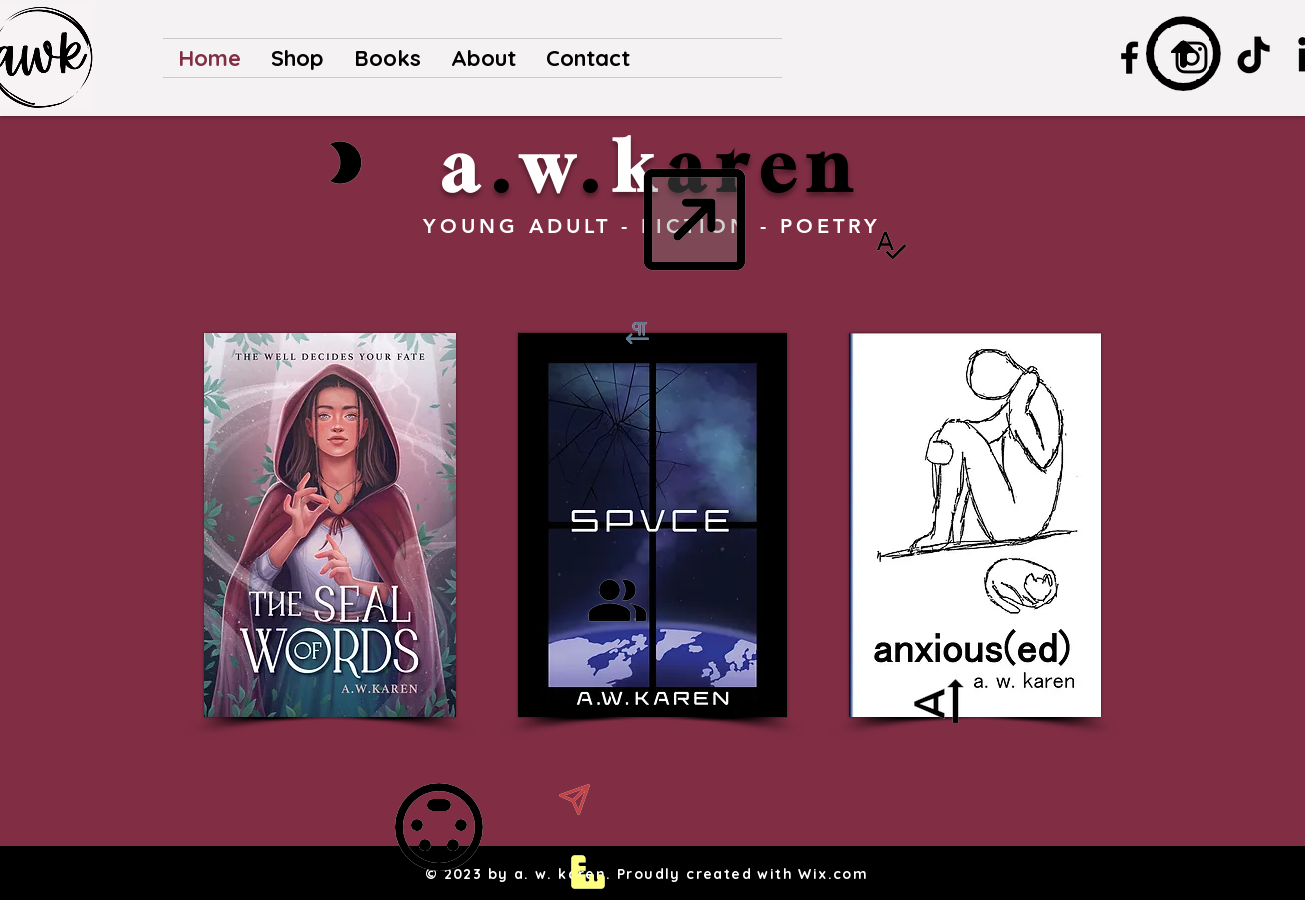 The image size is (1305, 900). I want to click on configure s-video input settings, so click(439, 827).